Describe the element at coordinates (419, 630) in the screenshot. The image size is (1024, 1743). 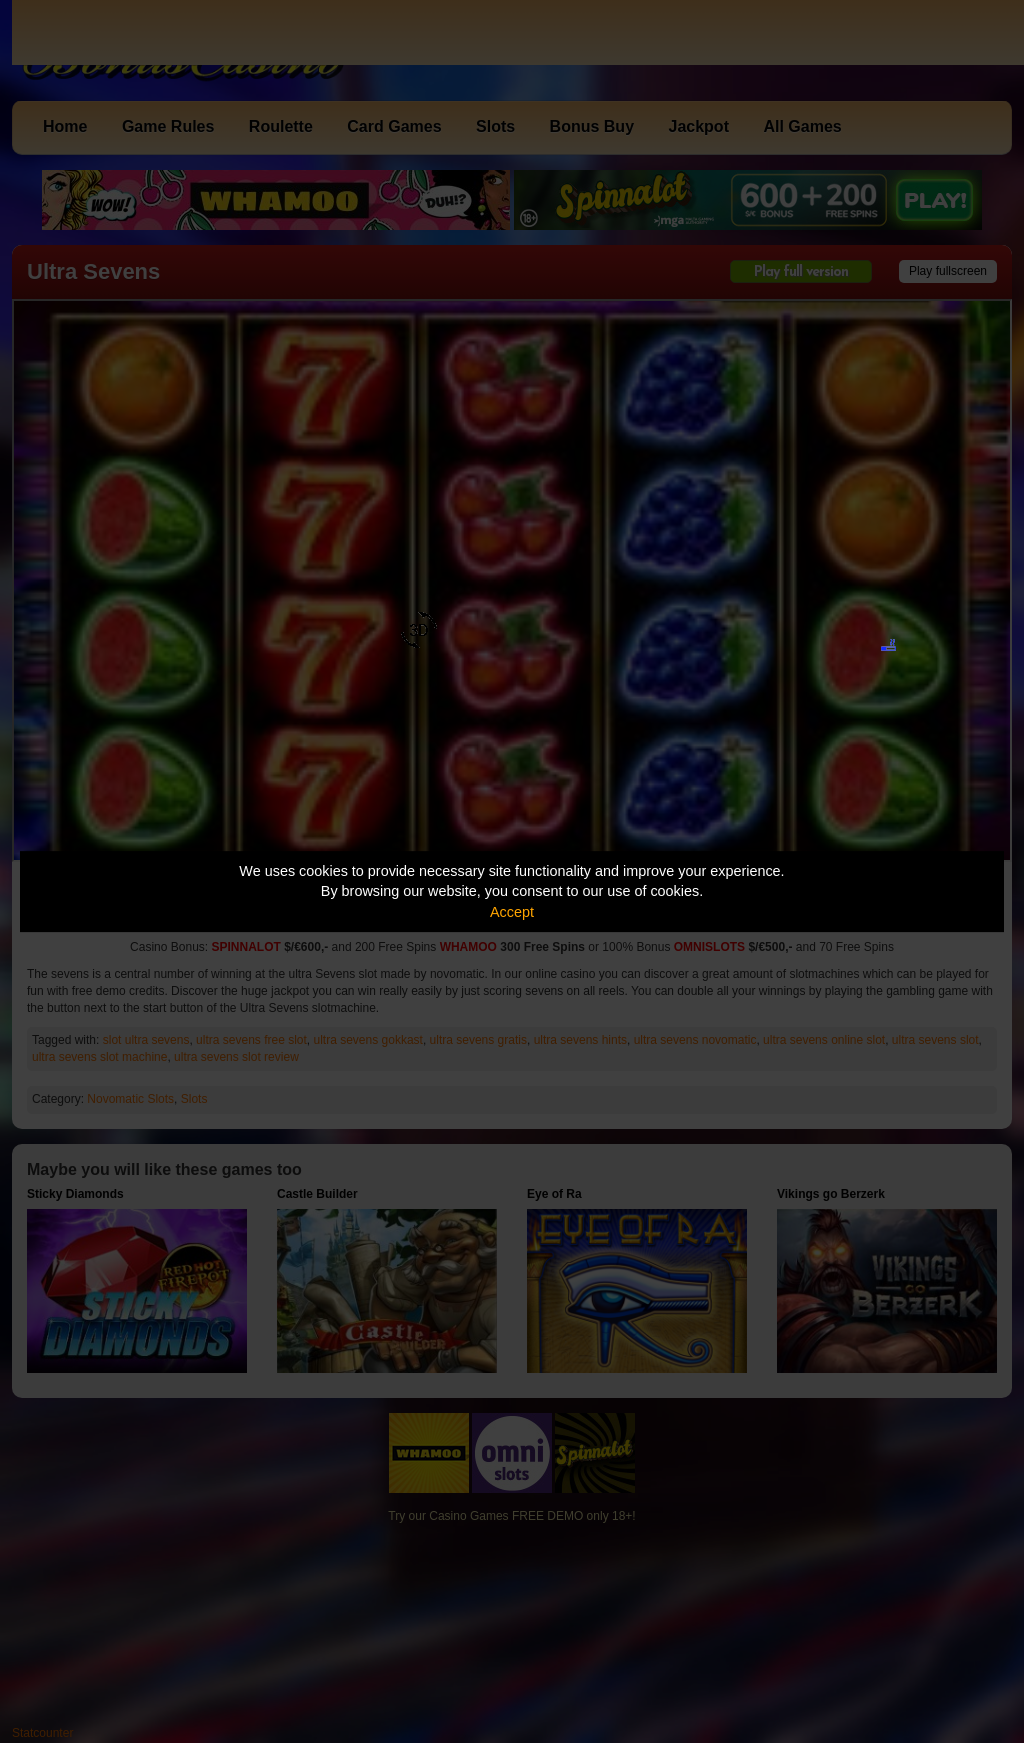
I see `rotate object in 3D view` at that location.